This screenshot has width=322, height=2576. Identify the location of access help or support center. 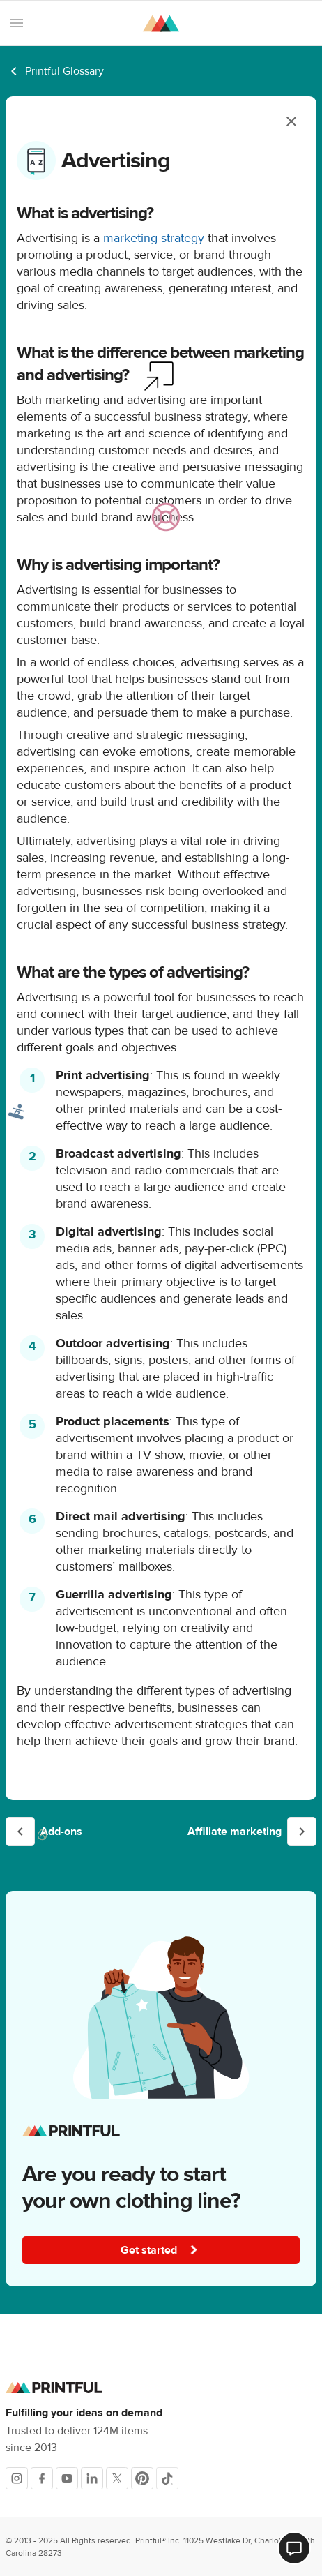
(166, 517).